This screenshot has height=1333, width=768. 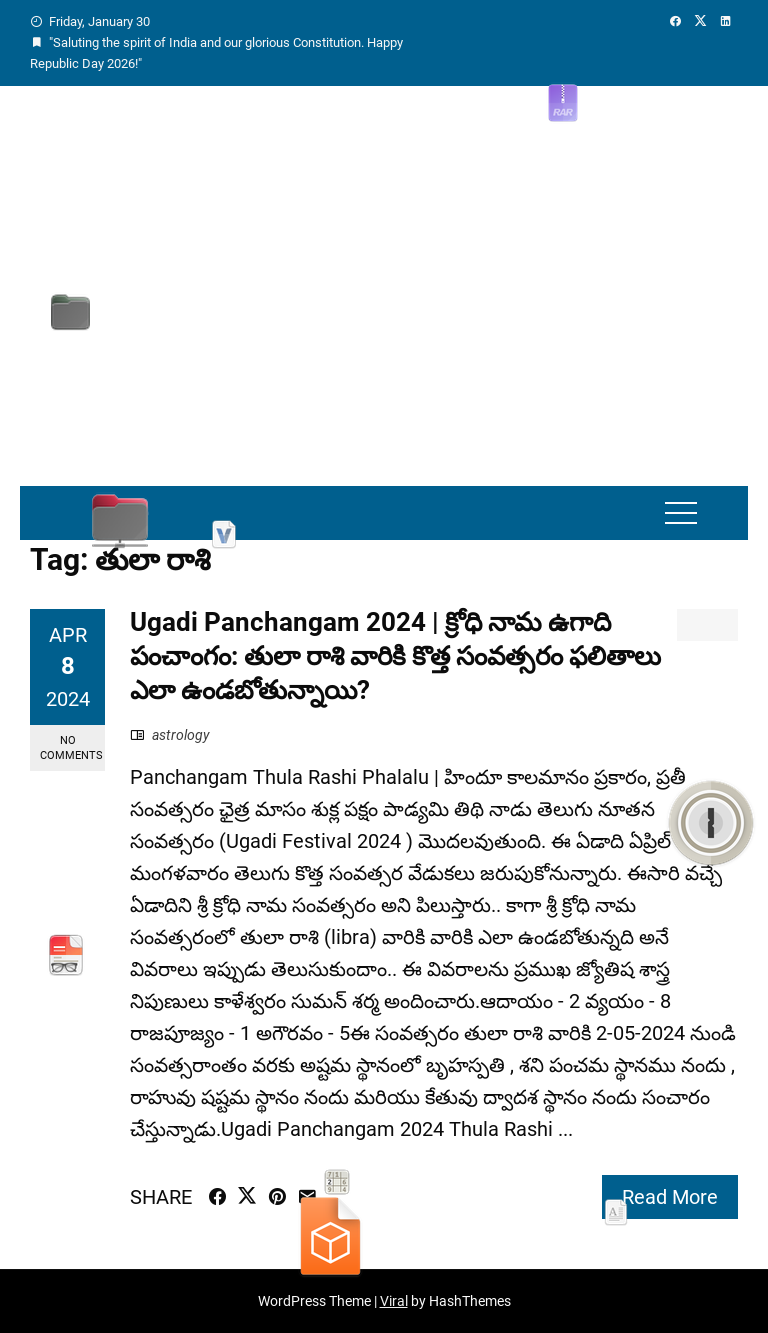 I want to click on open a rich text format document, so click(x=616, y=1212).